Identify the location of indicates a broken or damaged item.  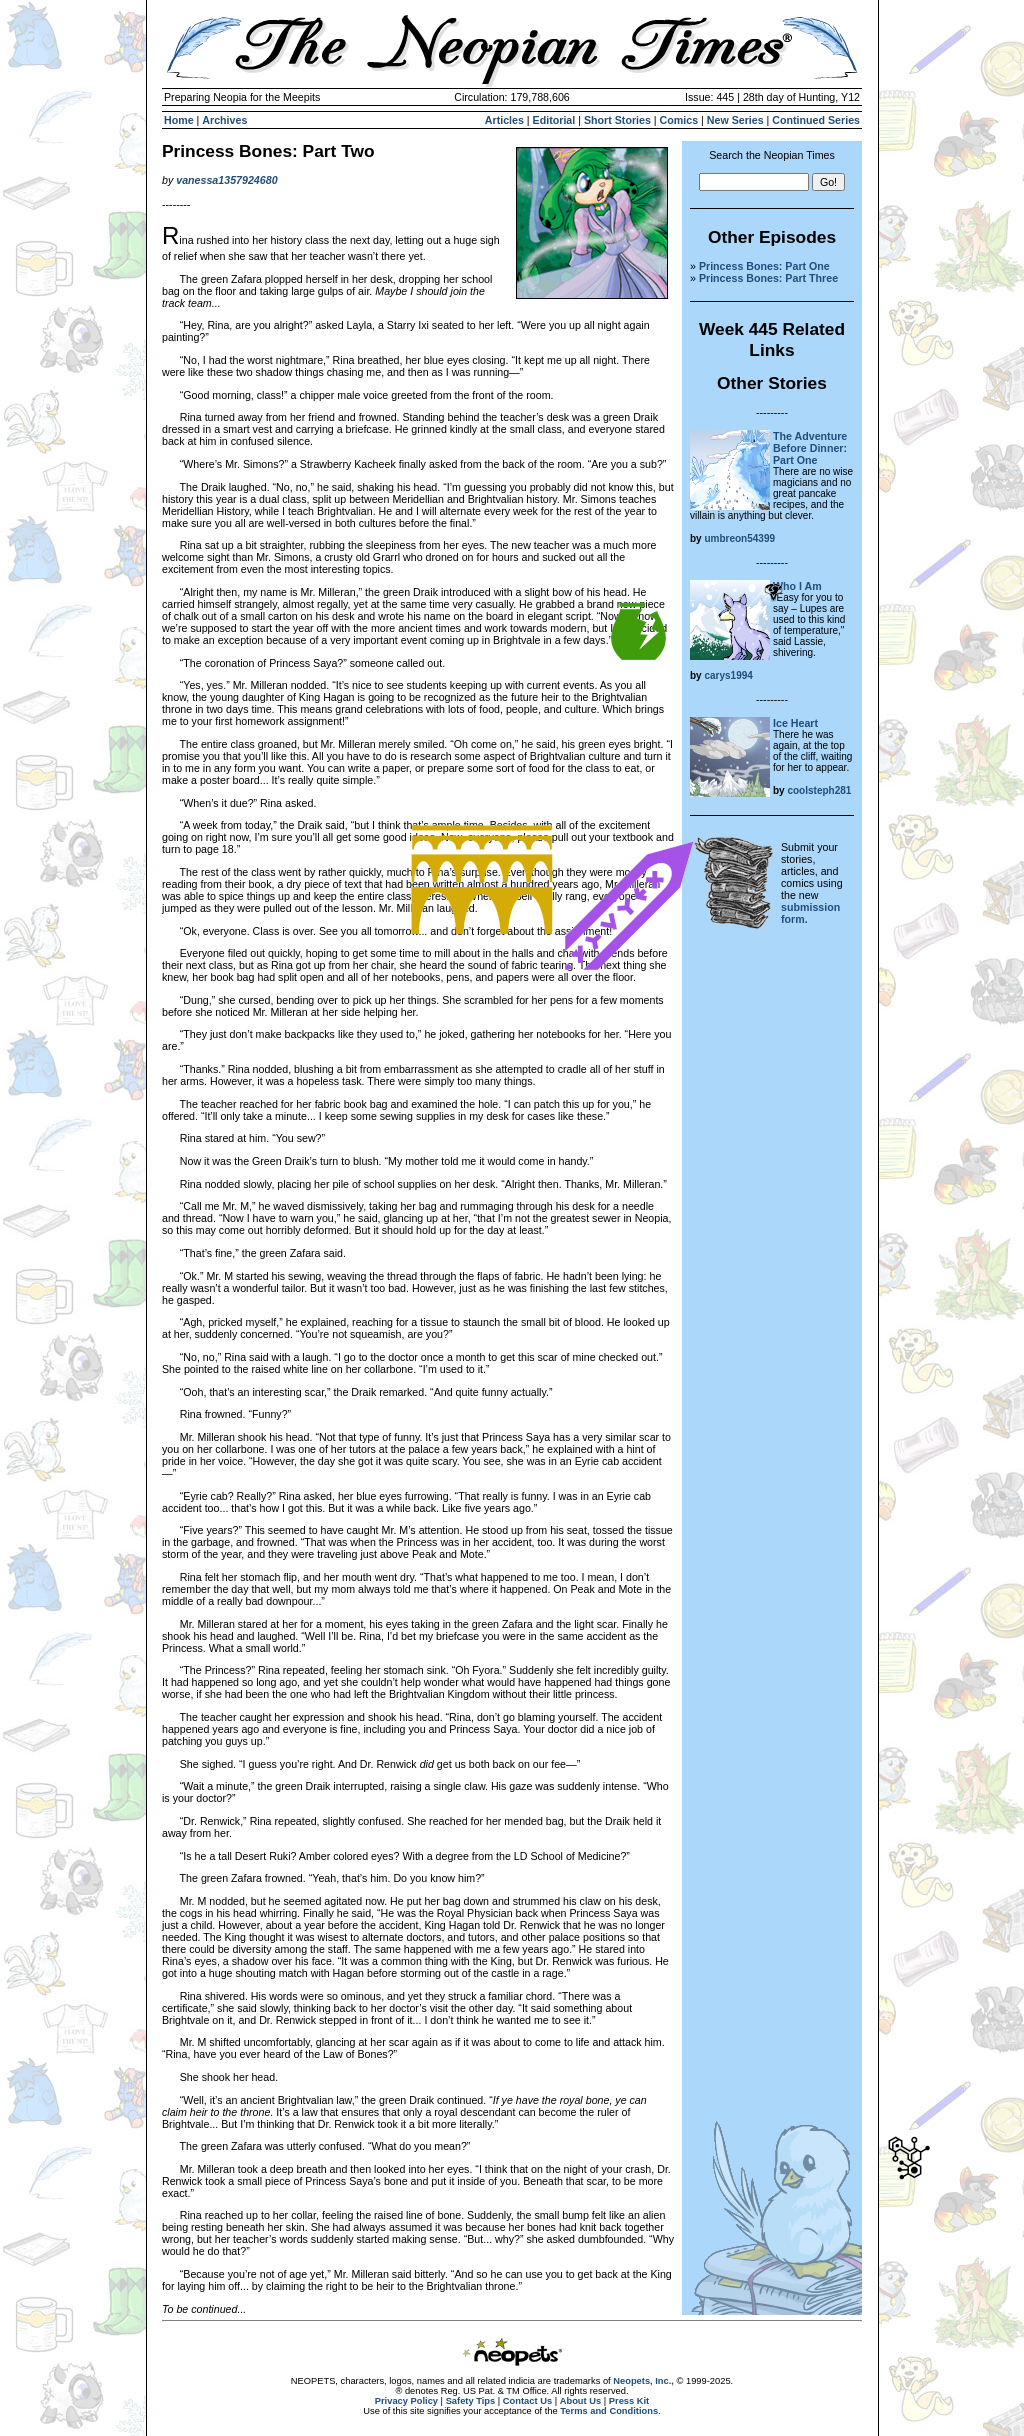
(638, 631).